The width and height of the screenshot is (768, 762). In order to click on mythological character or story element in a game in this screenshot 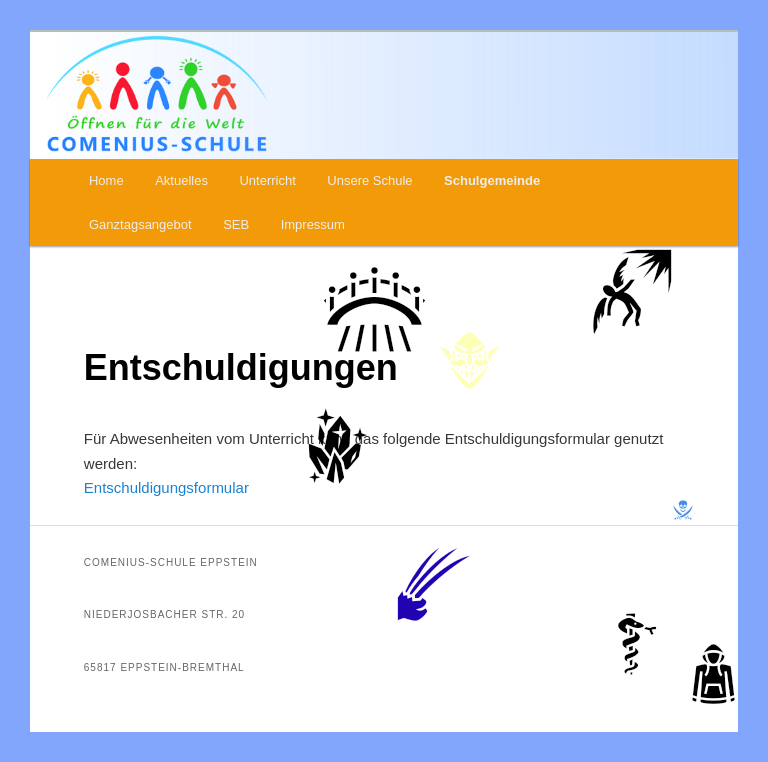, I will do `click(629, 292)`.